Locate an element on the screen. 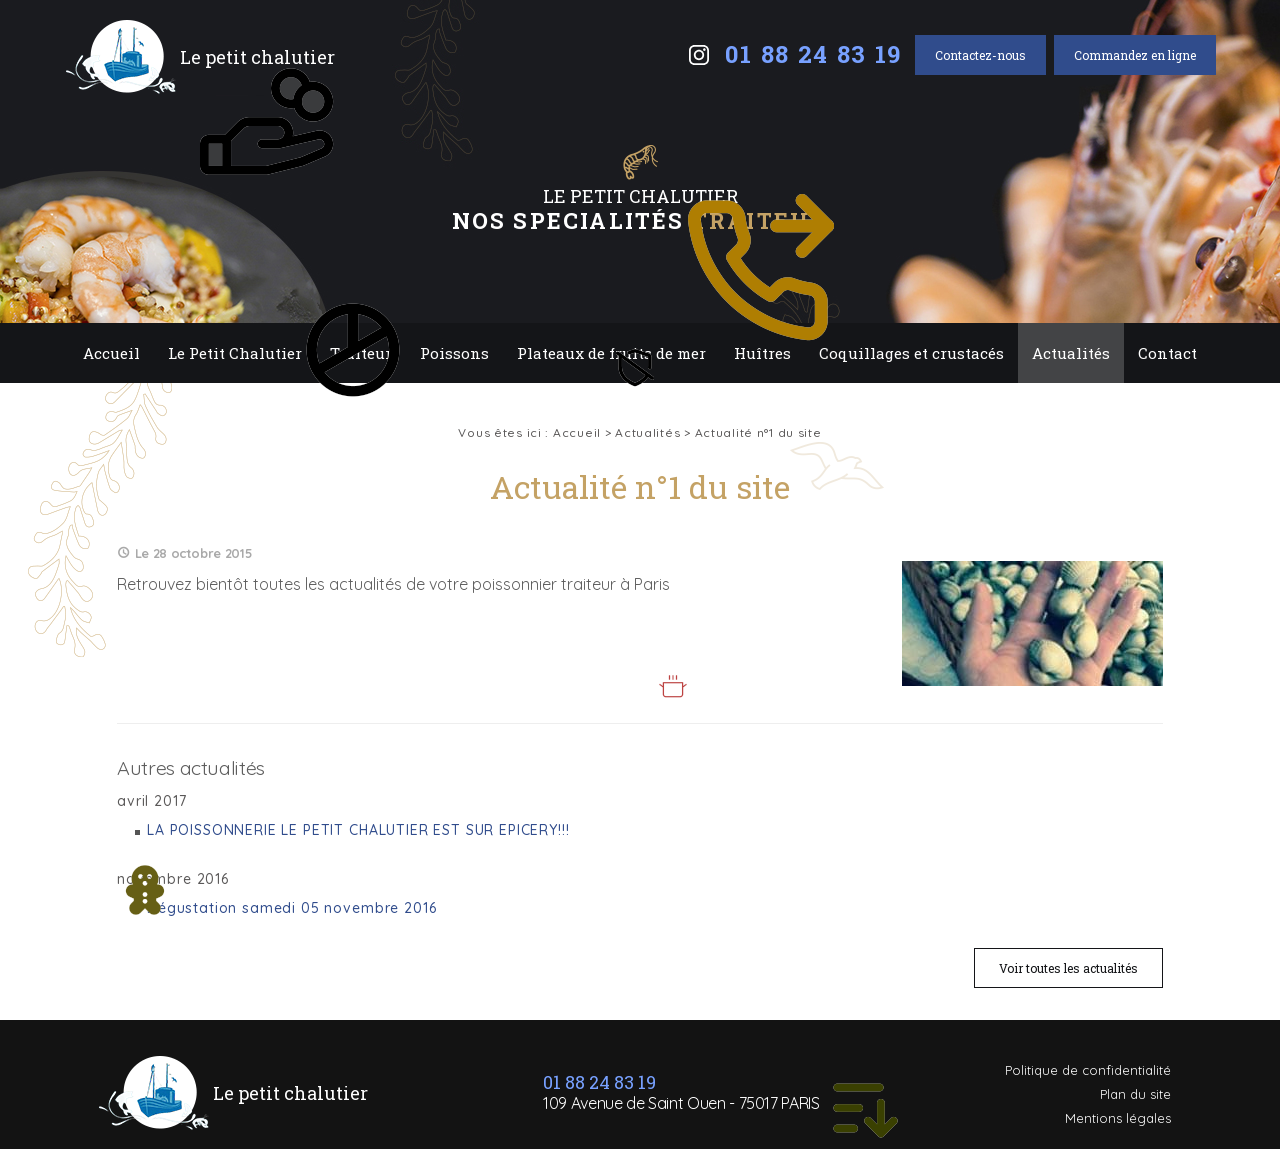 This screenshot has height=1149, width=1280. gingerbread man cookie icon is located at coordinates (145, 890).